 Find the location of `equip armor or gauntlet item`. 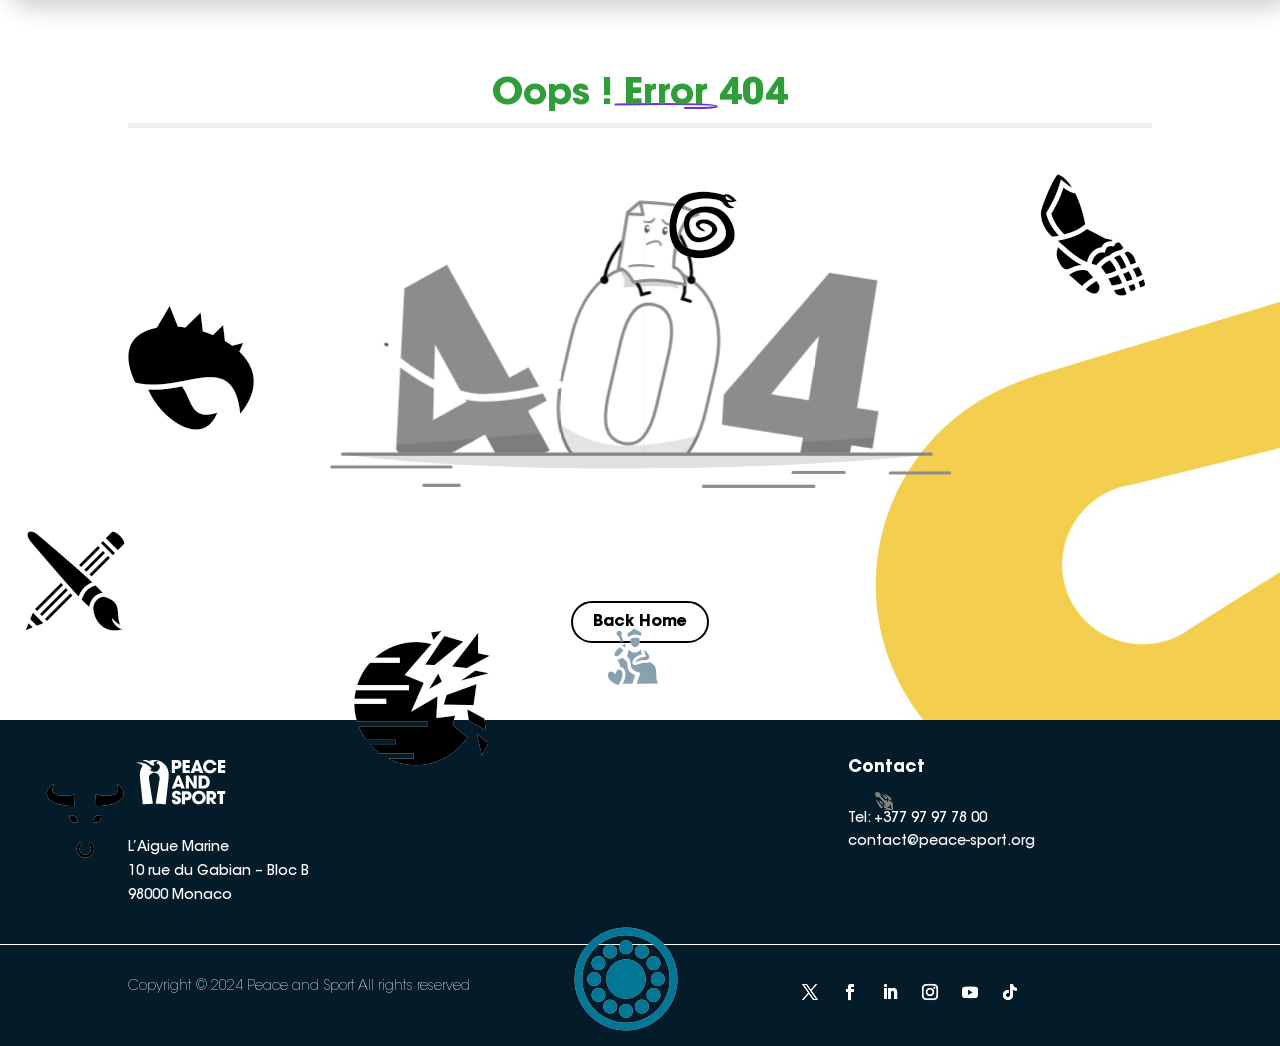

equip armor or gauntlet item is located at coordinates (1093, 235).